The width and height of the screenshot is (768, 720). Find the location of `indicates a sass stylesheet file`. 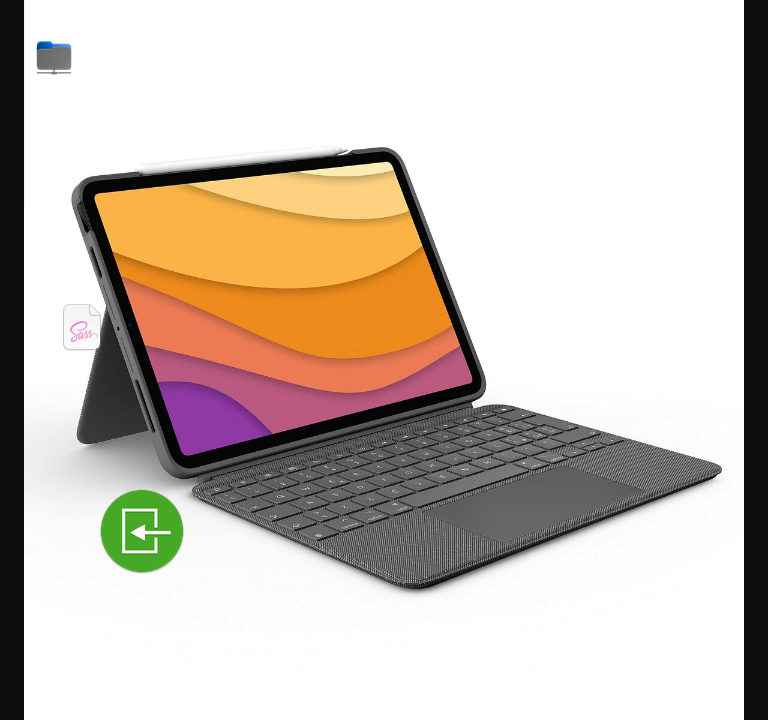

indicates a sass stylesheet file is located at coordinates (82, 327).